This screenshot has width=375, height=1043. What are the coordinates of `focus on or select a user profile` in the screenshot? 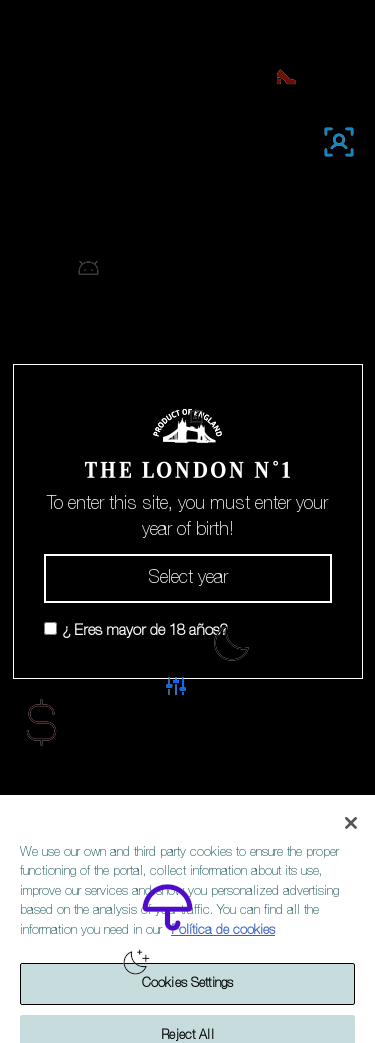 It's located at (339, 142).